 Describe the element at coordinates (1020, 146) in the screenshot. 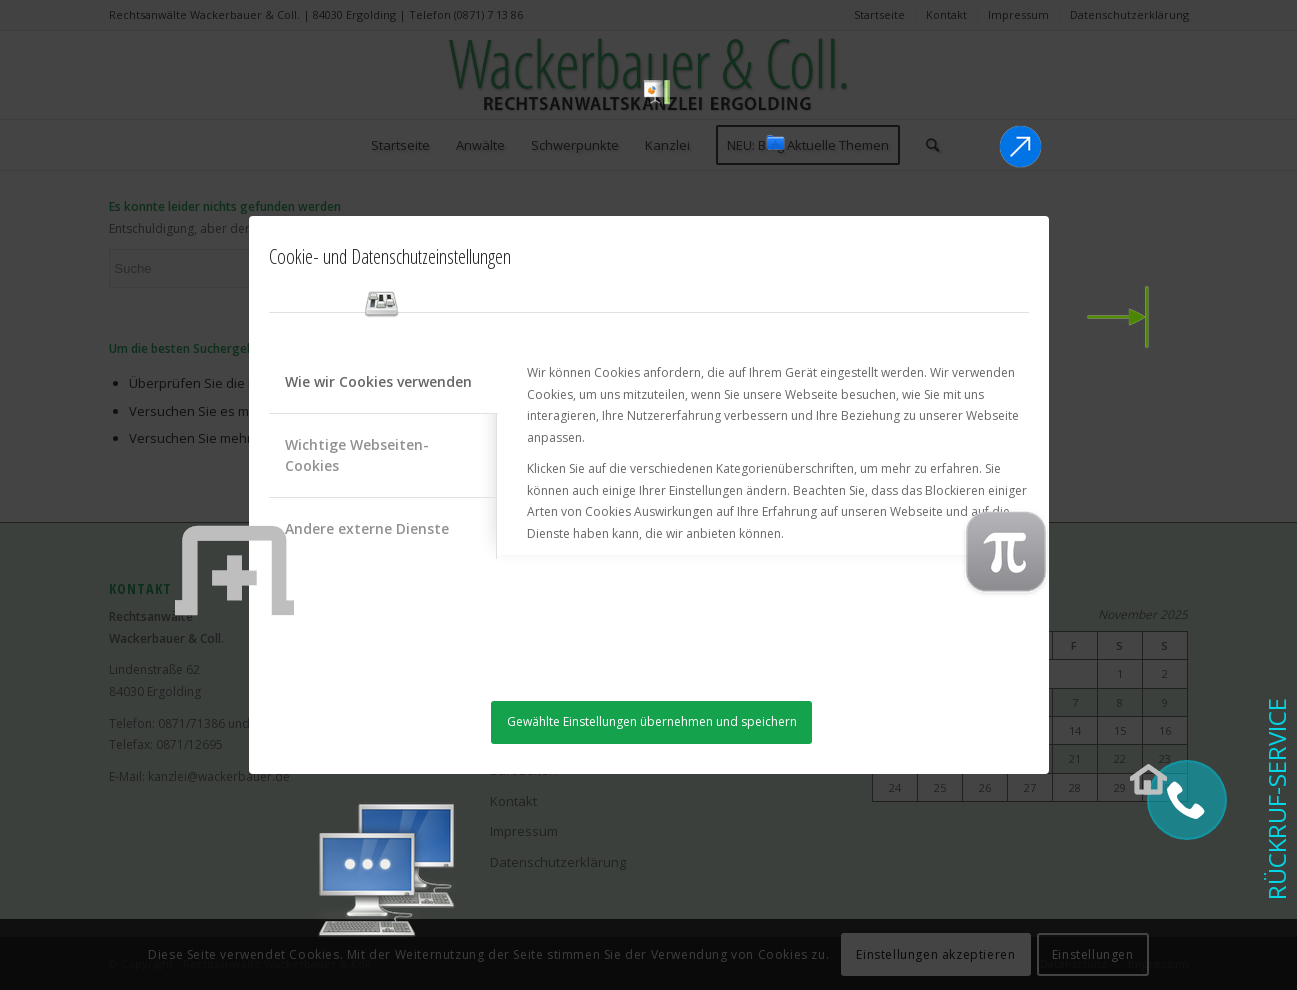

I see `indicates a symbolic link or shortcut to another file` at that location.